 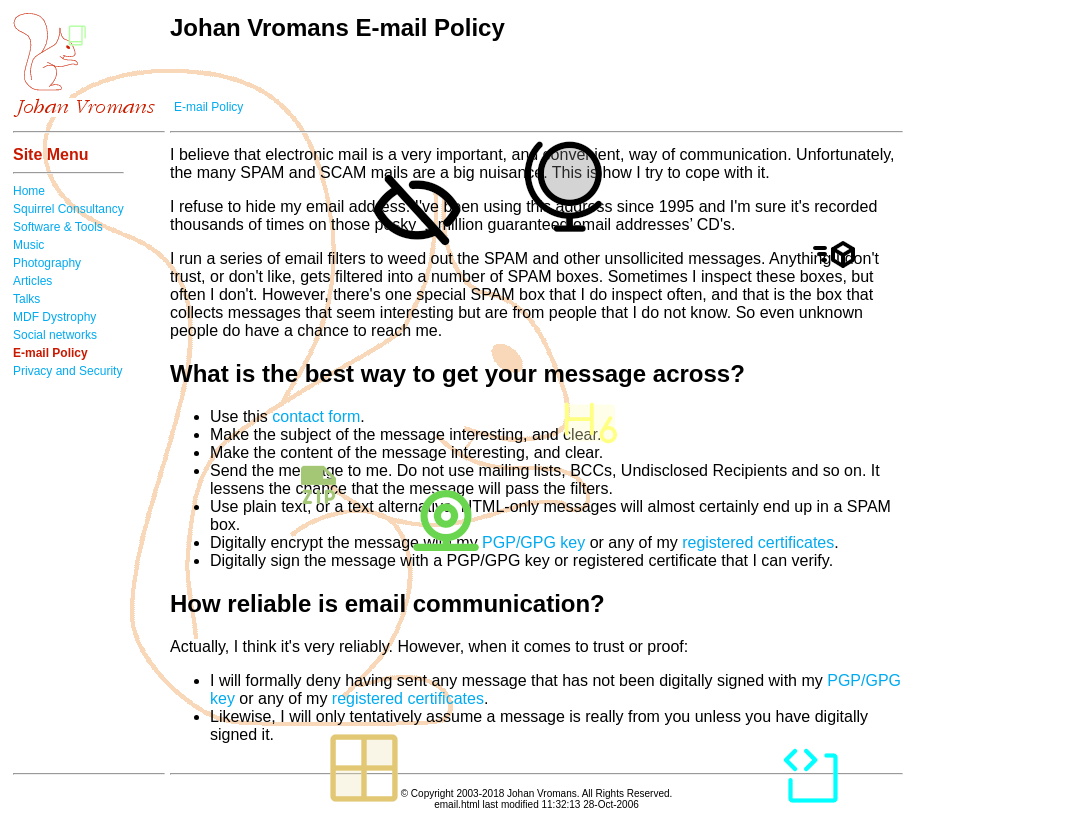 I want to click on hide password or sensitive content, so click(x=417, y=210).